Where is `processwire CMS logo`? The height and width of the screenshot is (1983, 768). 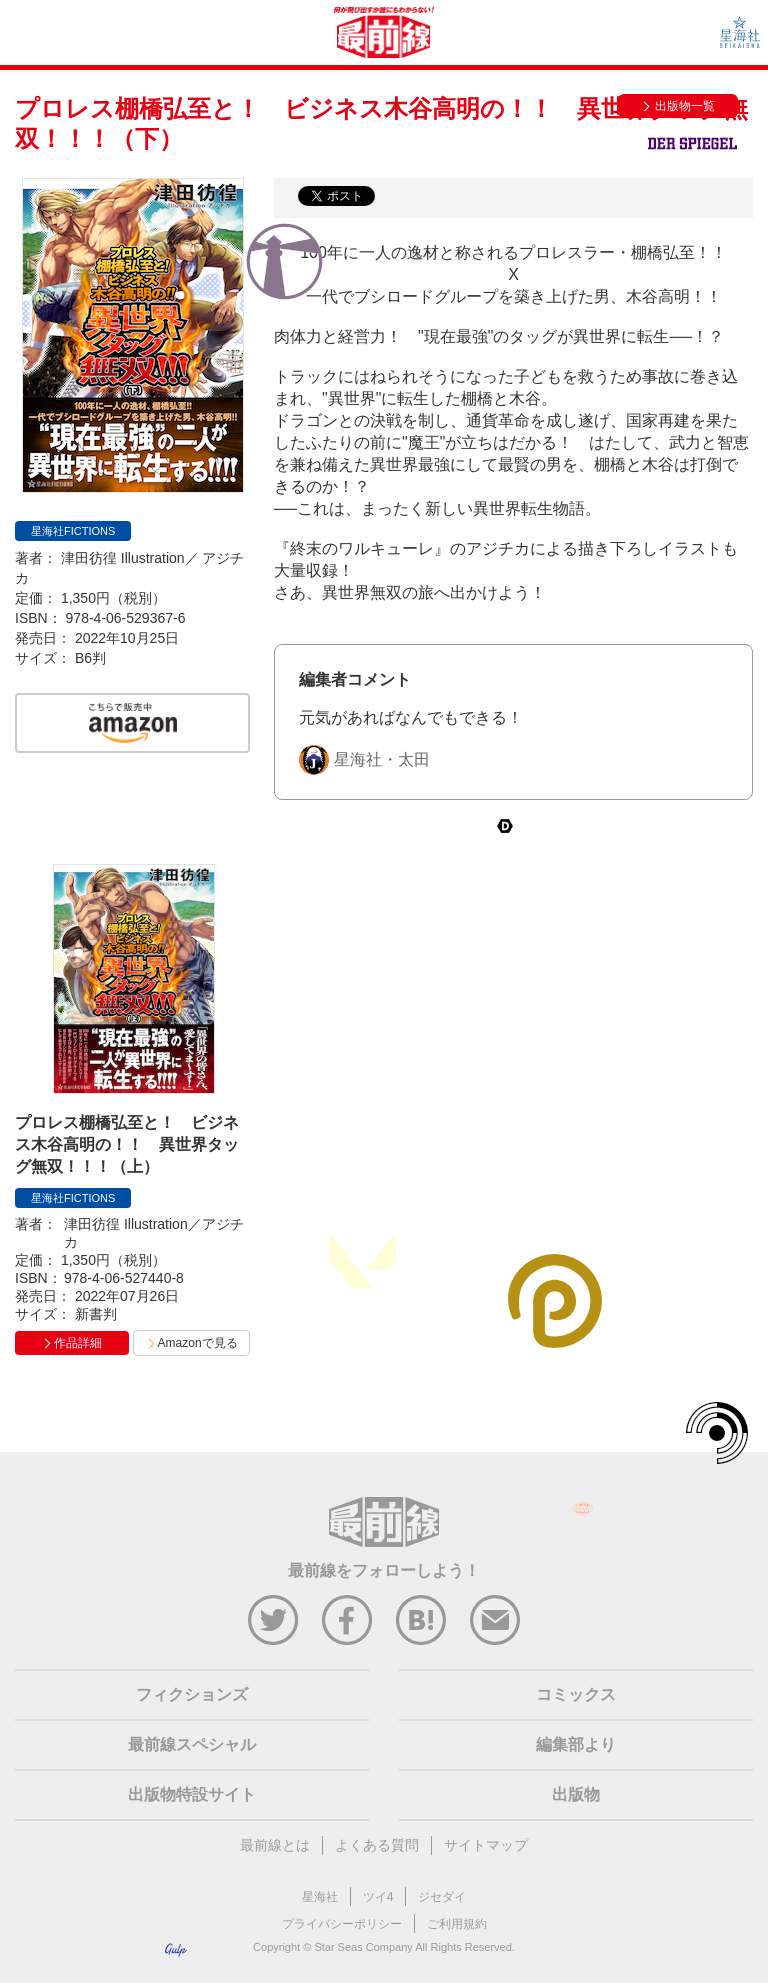
processwire CMS logo is located at coordinates (555, 1301).